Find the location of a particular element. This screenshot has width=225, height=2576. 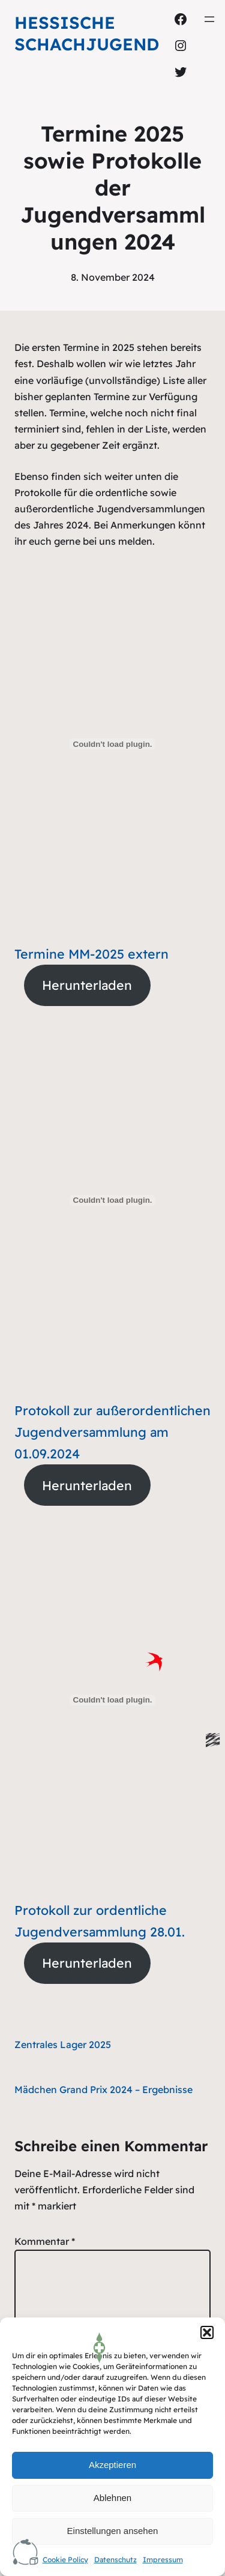

view or toggle between states of matter is located at coordinates (25, 2553).